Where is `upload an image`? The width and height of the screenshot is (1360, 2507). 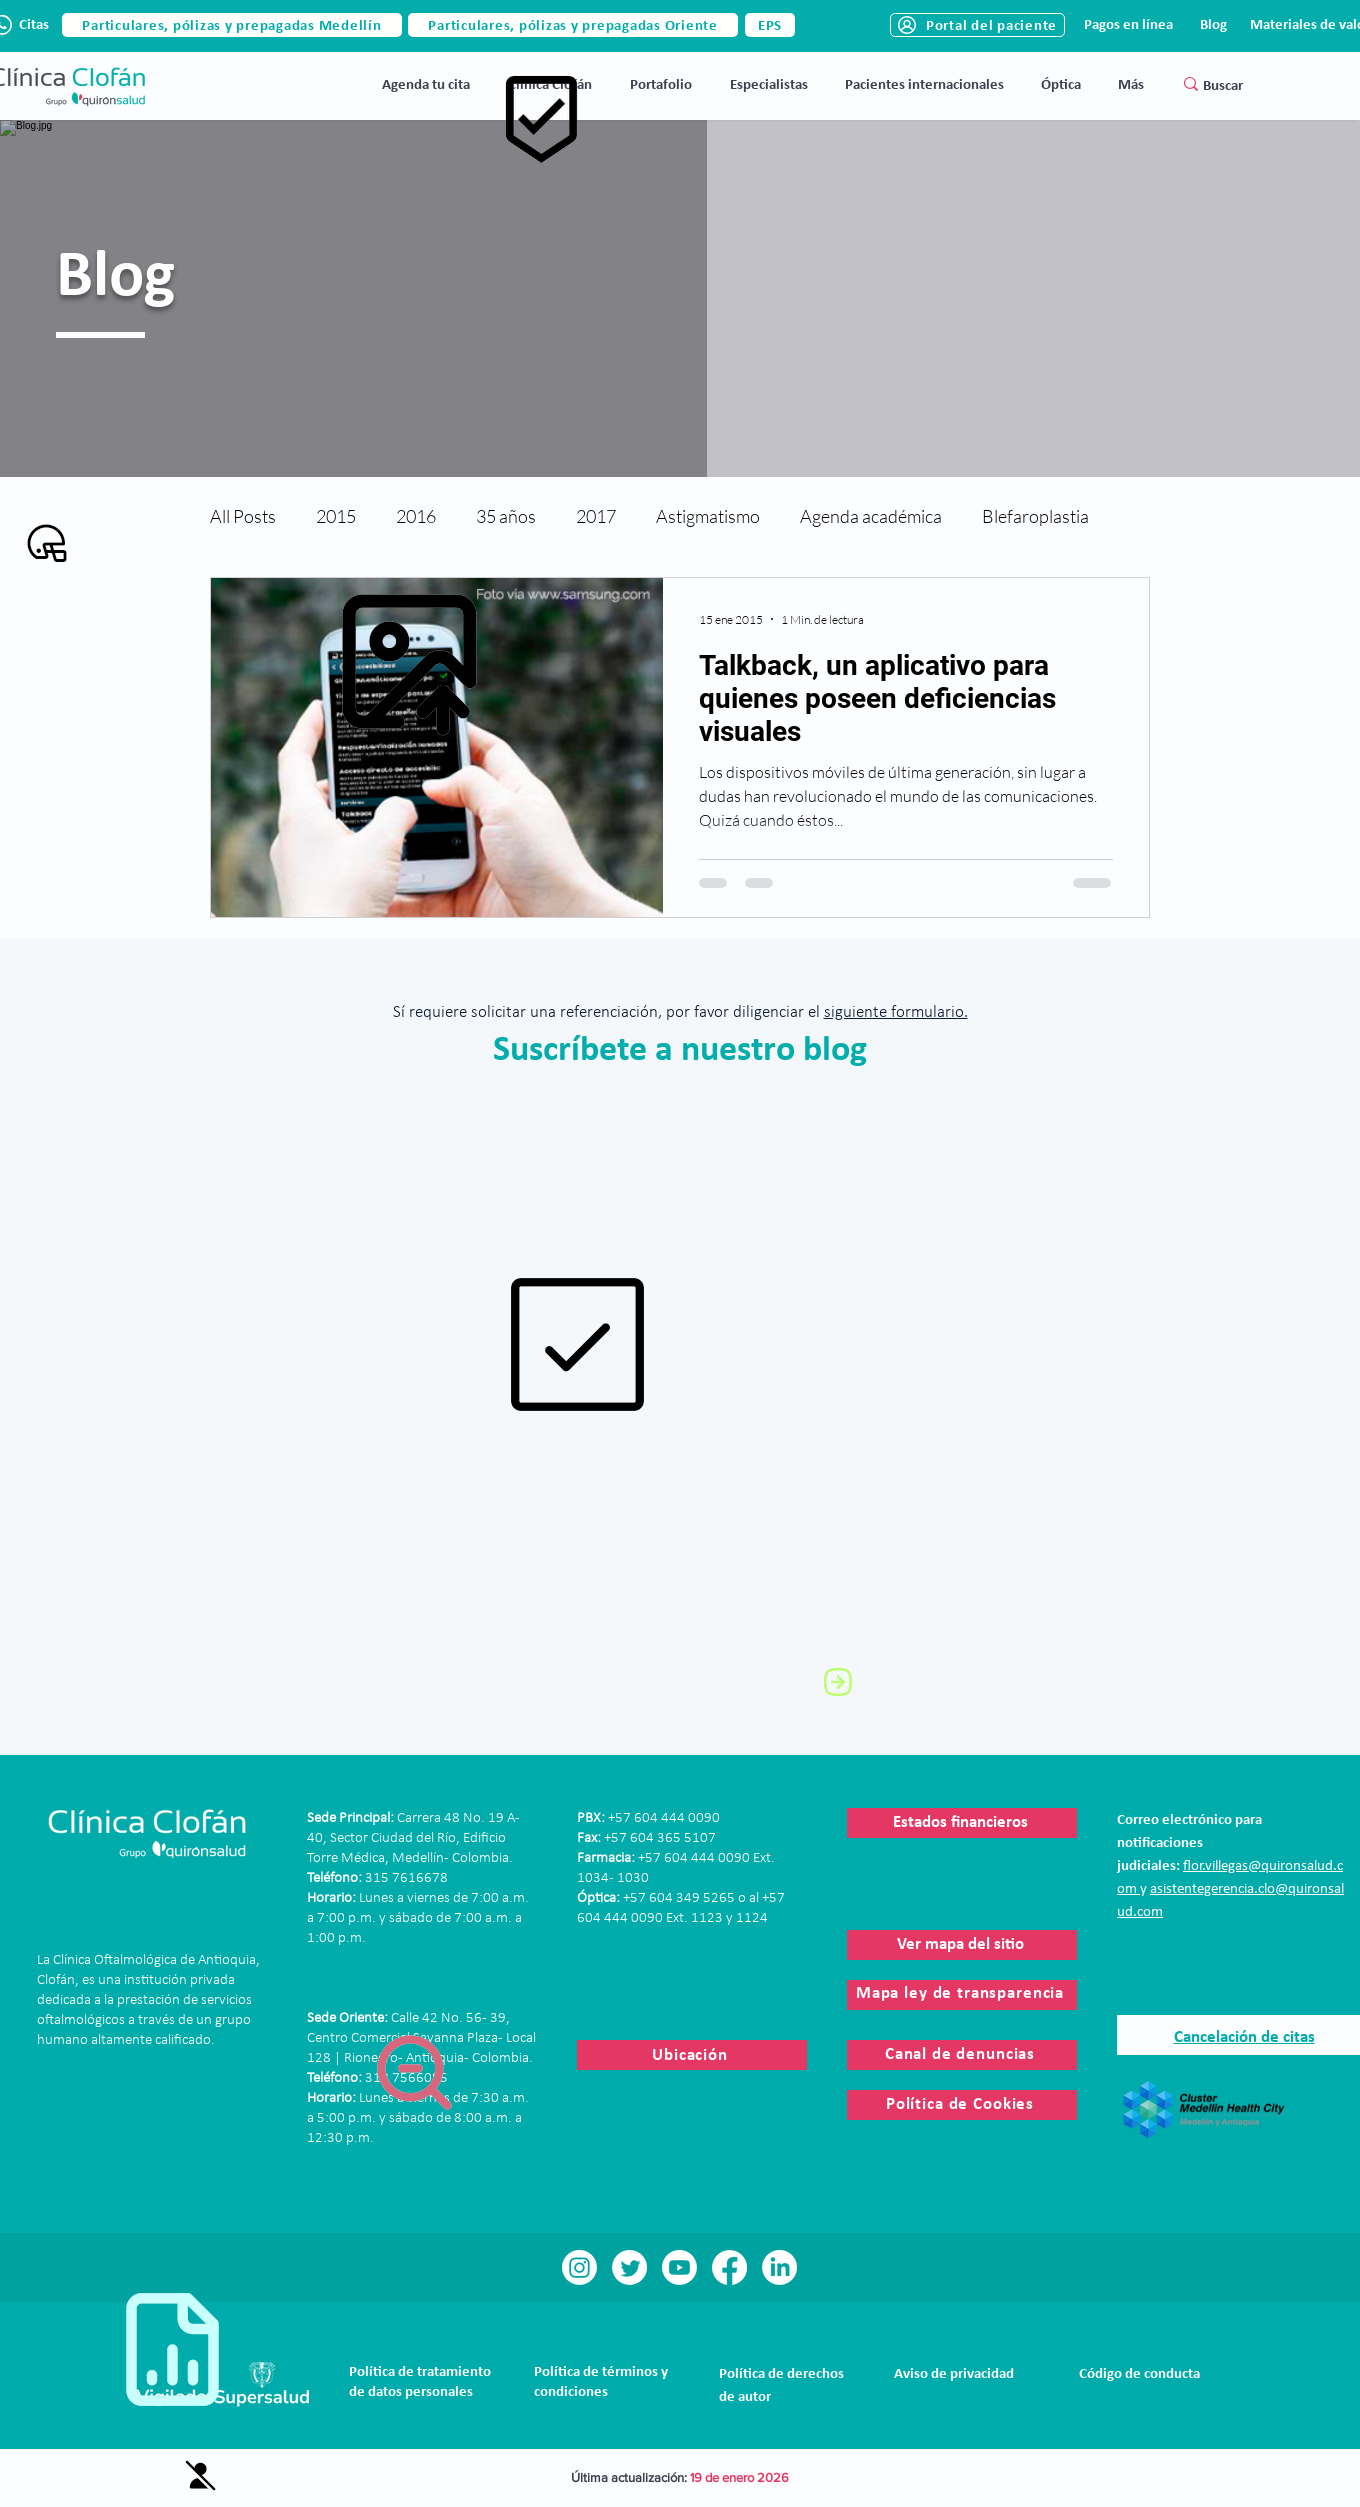 upload an image is located at coordinates (409, 661).